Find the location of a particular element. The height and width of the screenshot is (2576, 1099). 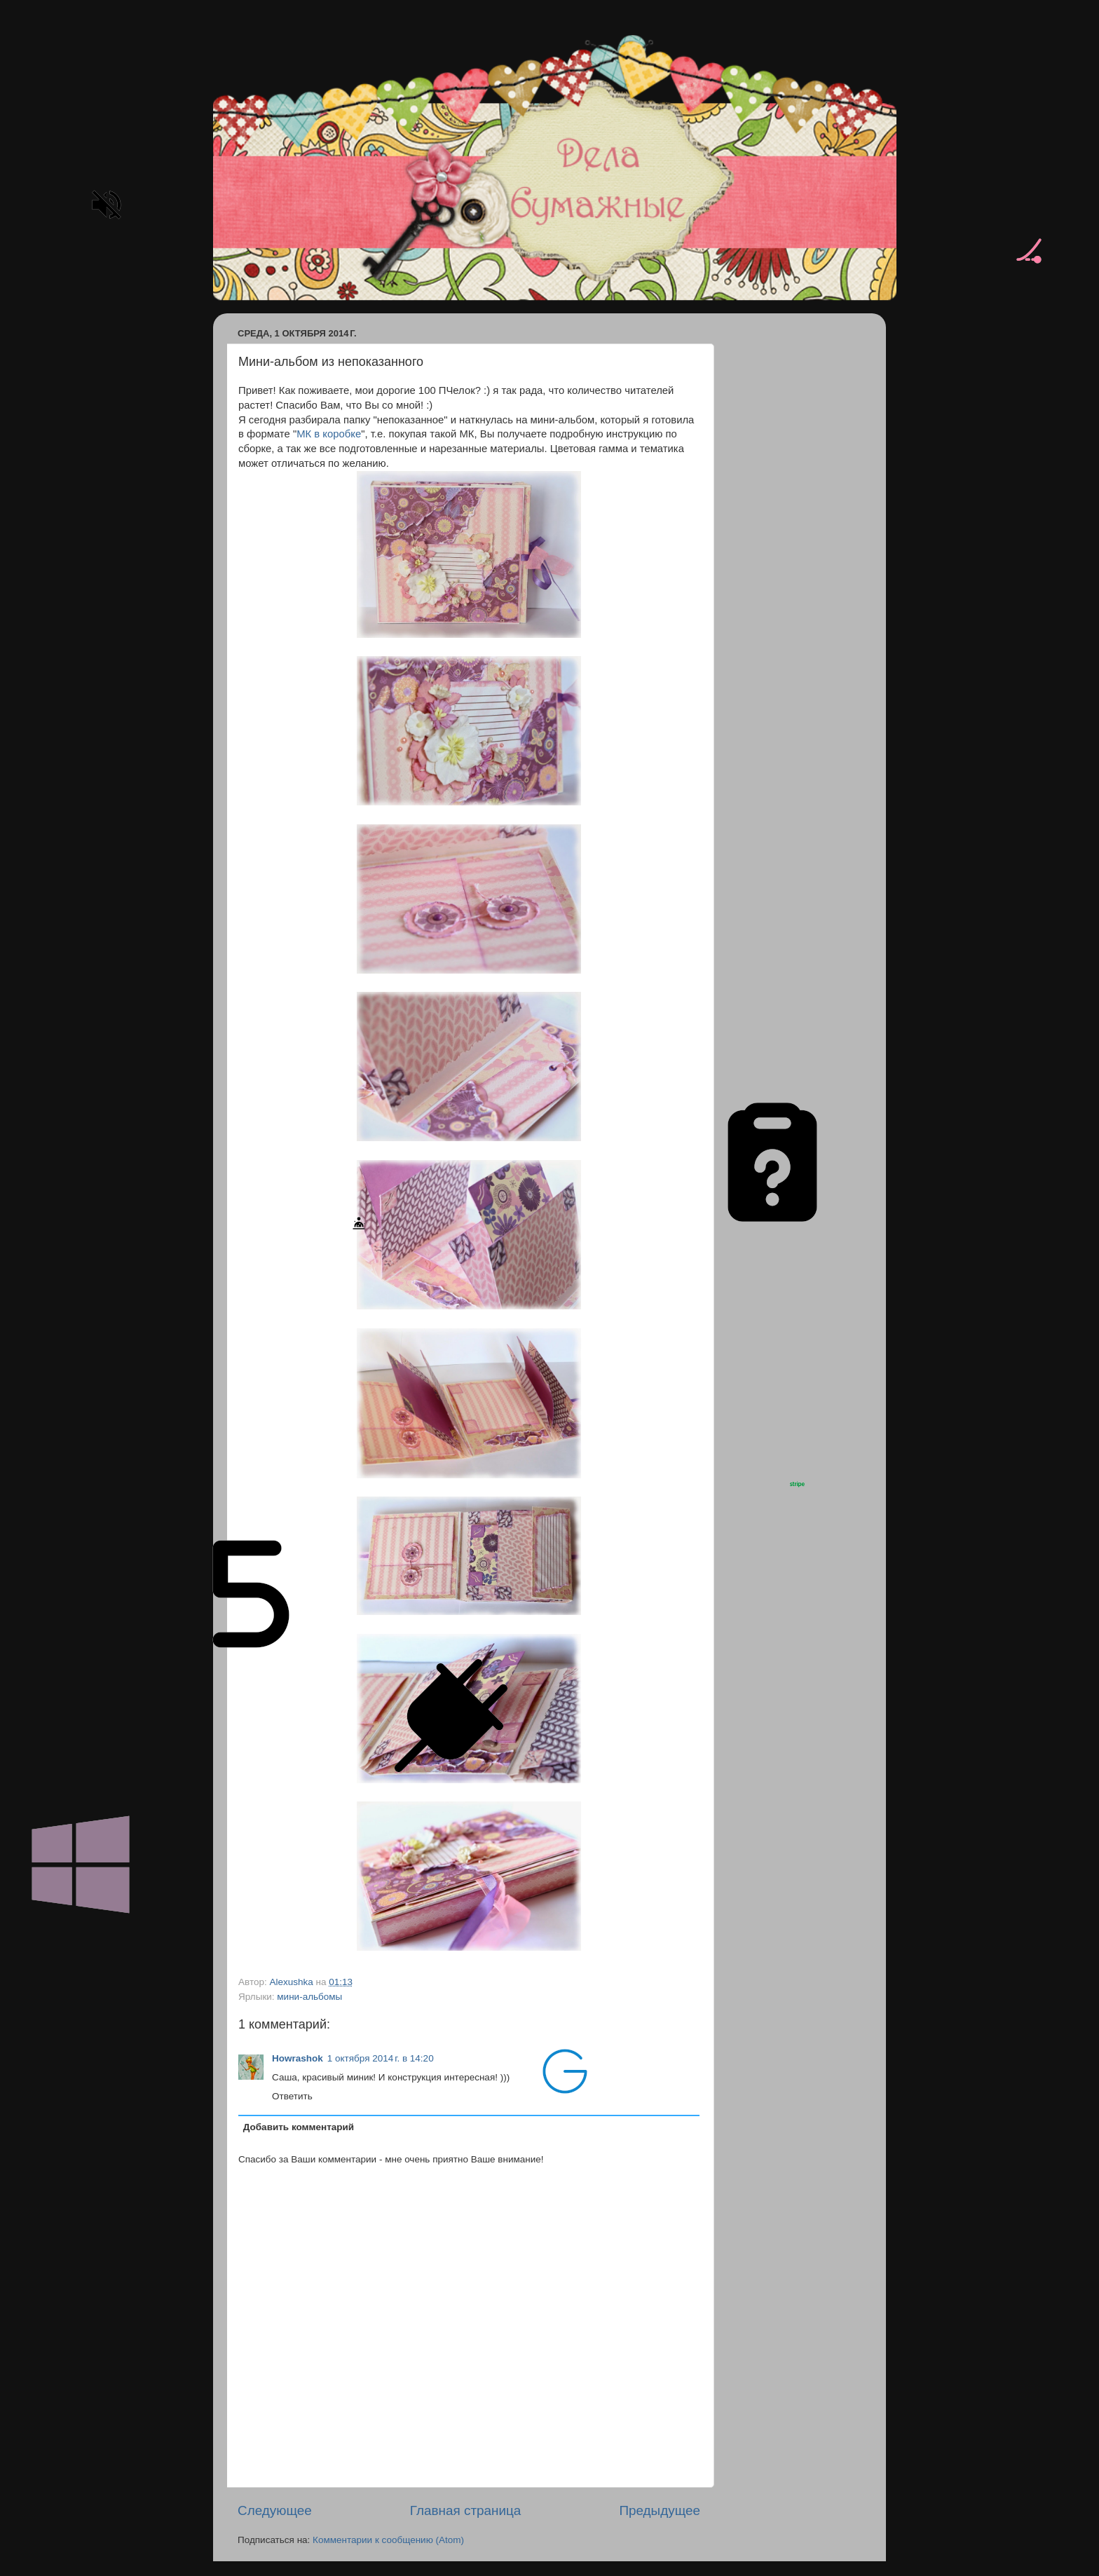

windows operating system logo is located at coordinates (81, 1865).